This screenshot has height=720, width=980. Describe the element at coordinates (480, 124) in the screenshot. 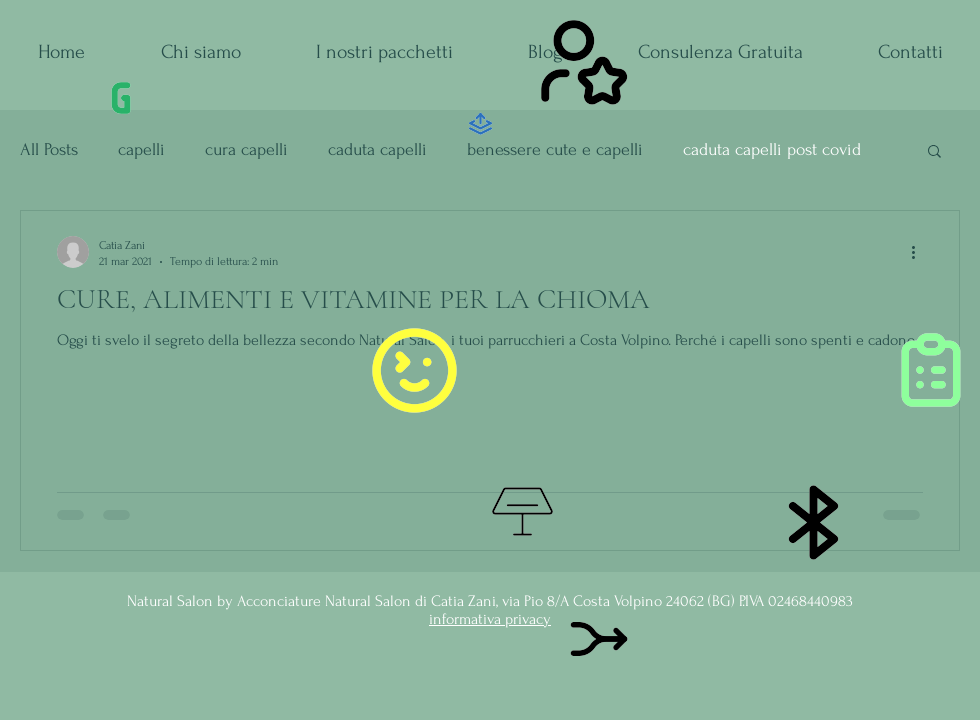

I see `pop item from stack` at that location.